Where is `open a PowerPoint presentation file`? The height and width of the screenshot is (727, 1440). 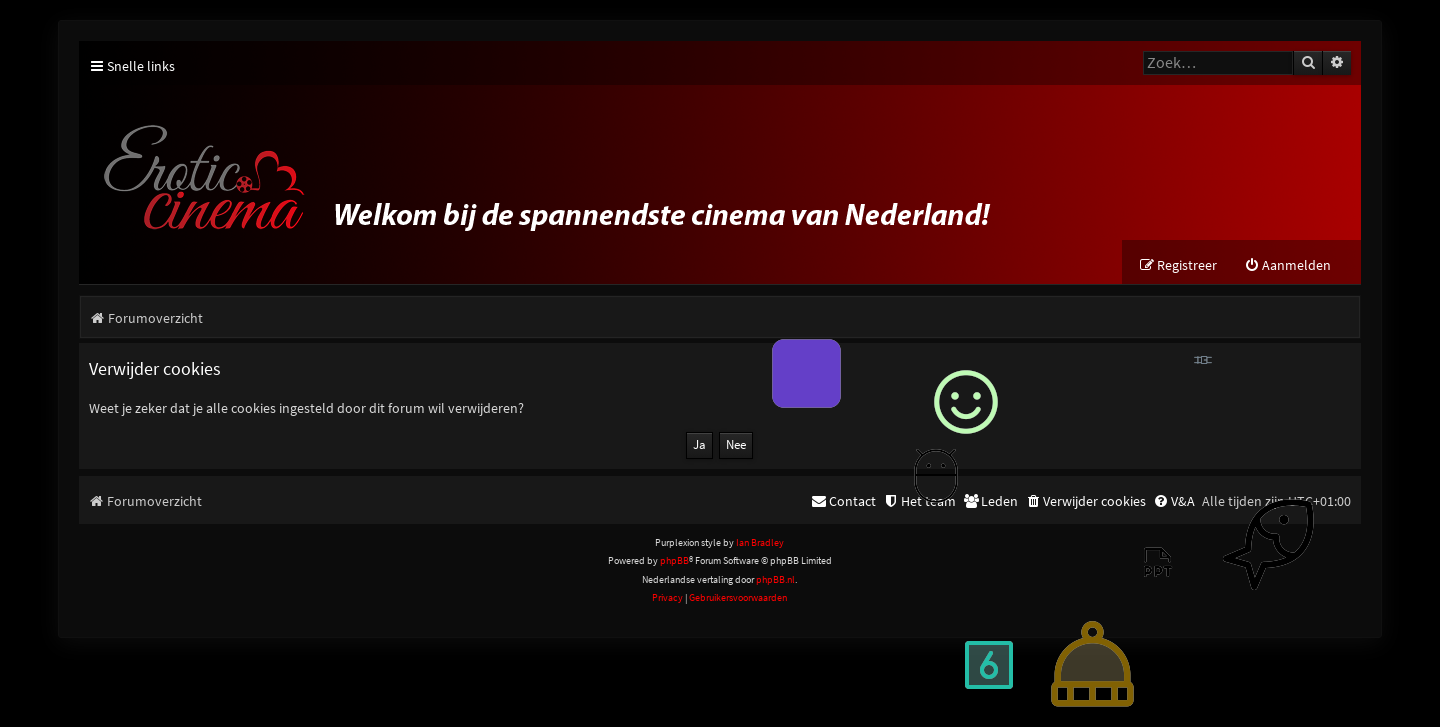
open a PowerPoint presentation file is located at coordinates (1157, 563).